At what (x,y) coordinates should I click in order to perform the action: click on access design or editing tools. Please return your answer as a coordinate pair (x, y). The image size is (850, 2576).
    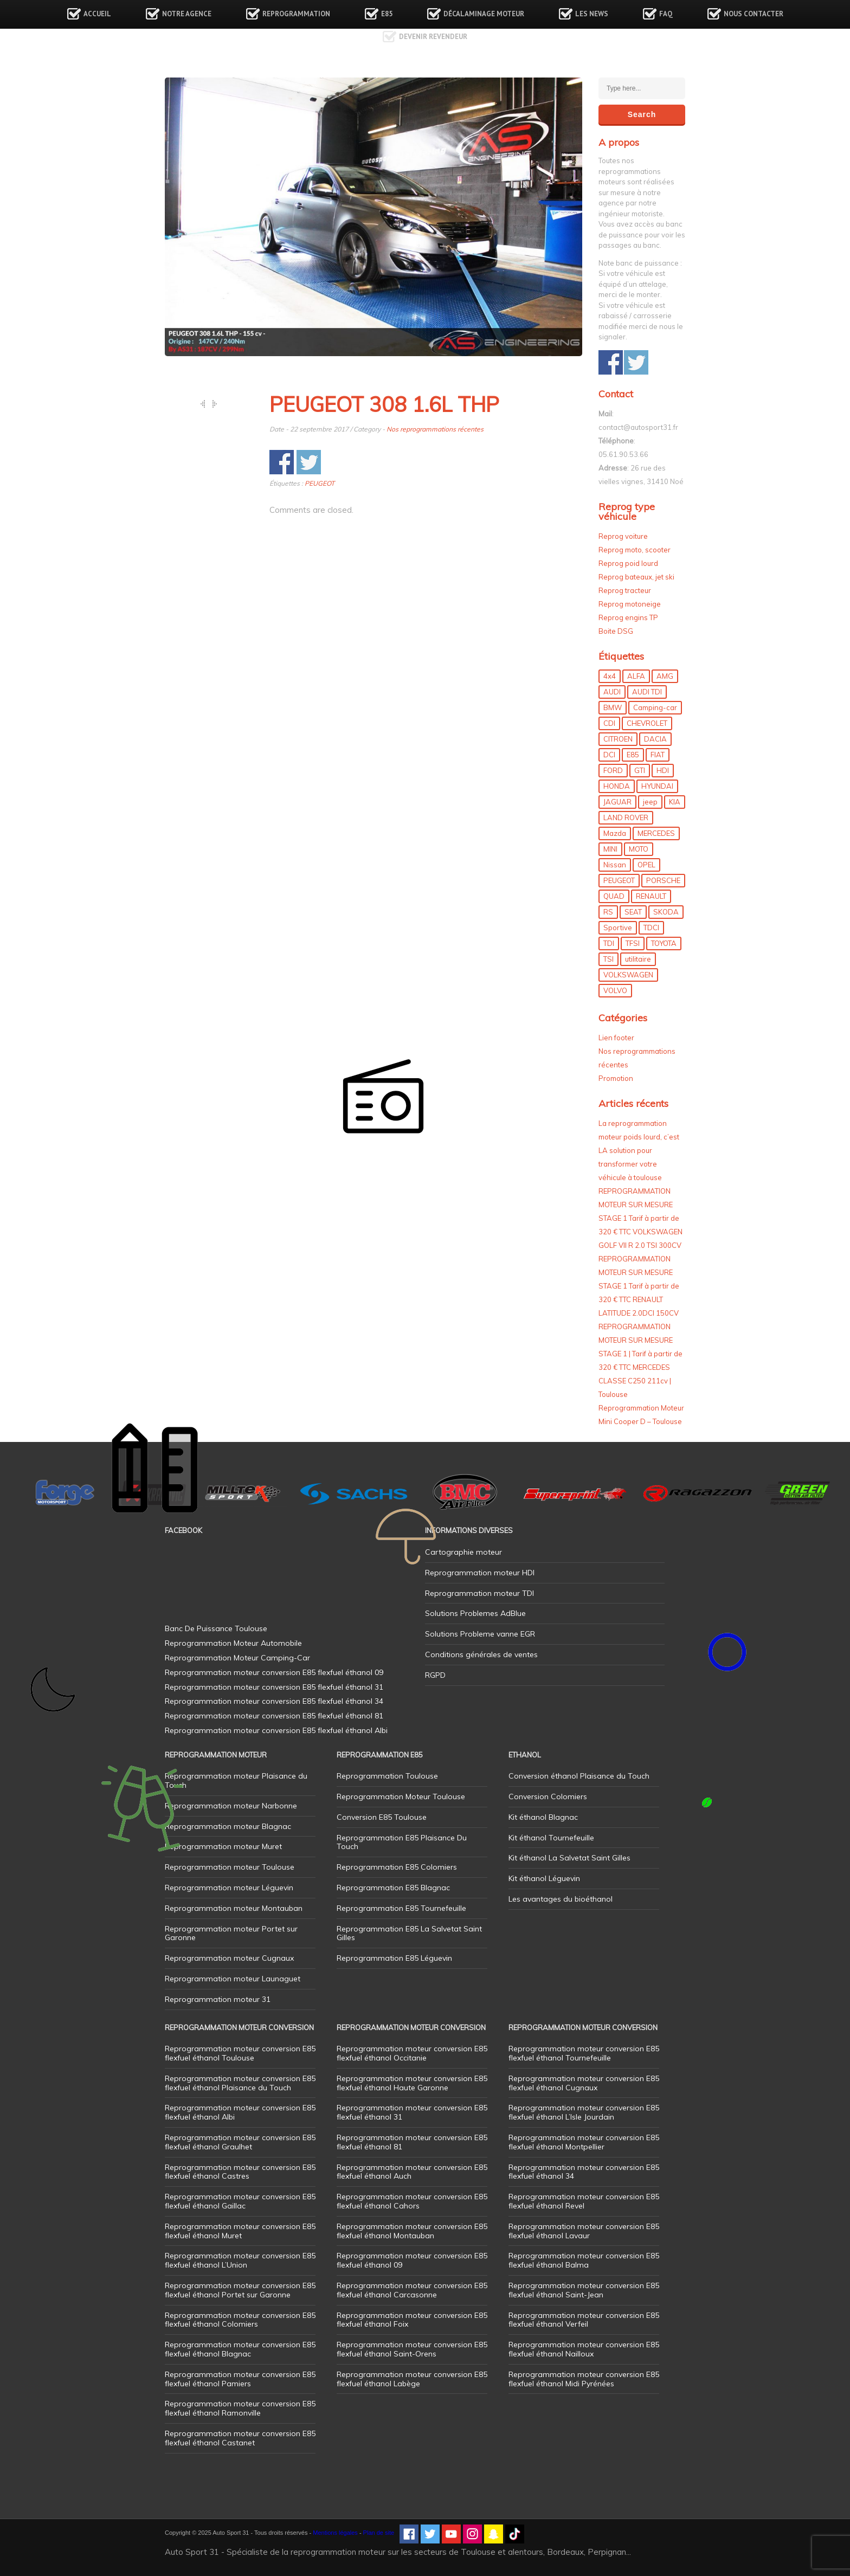
    Looking at the image, I should click on (154, 1470).